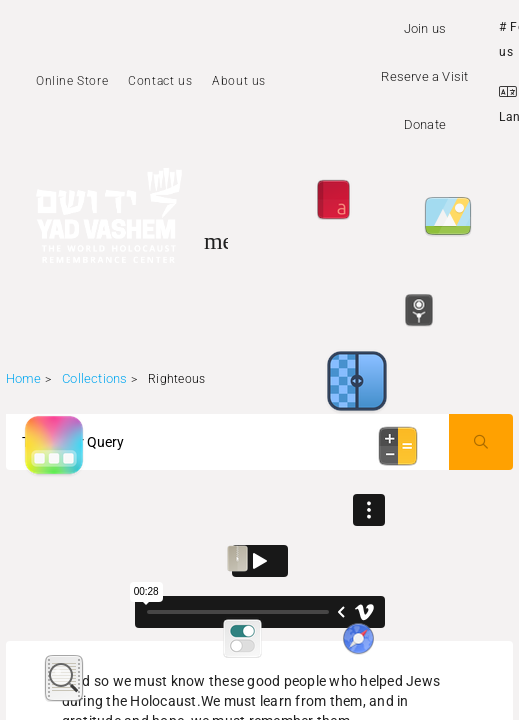  I want to click on open Upscayl image upscaling app, so click(357, 381).